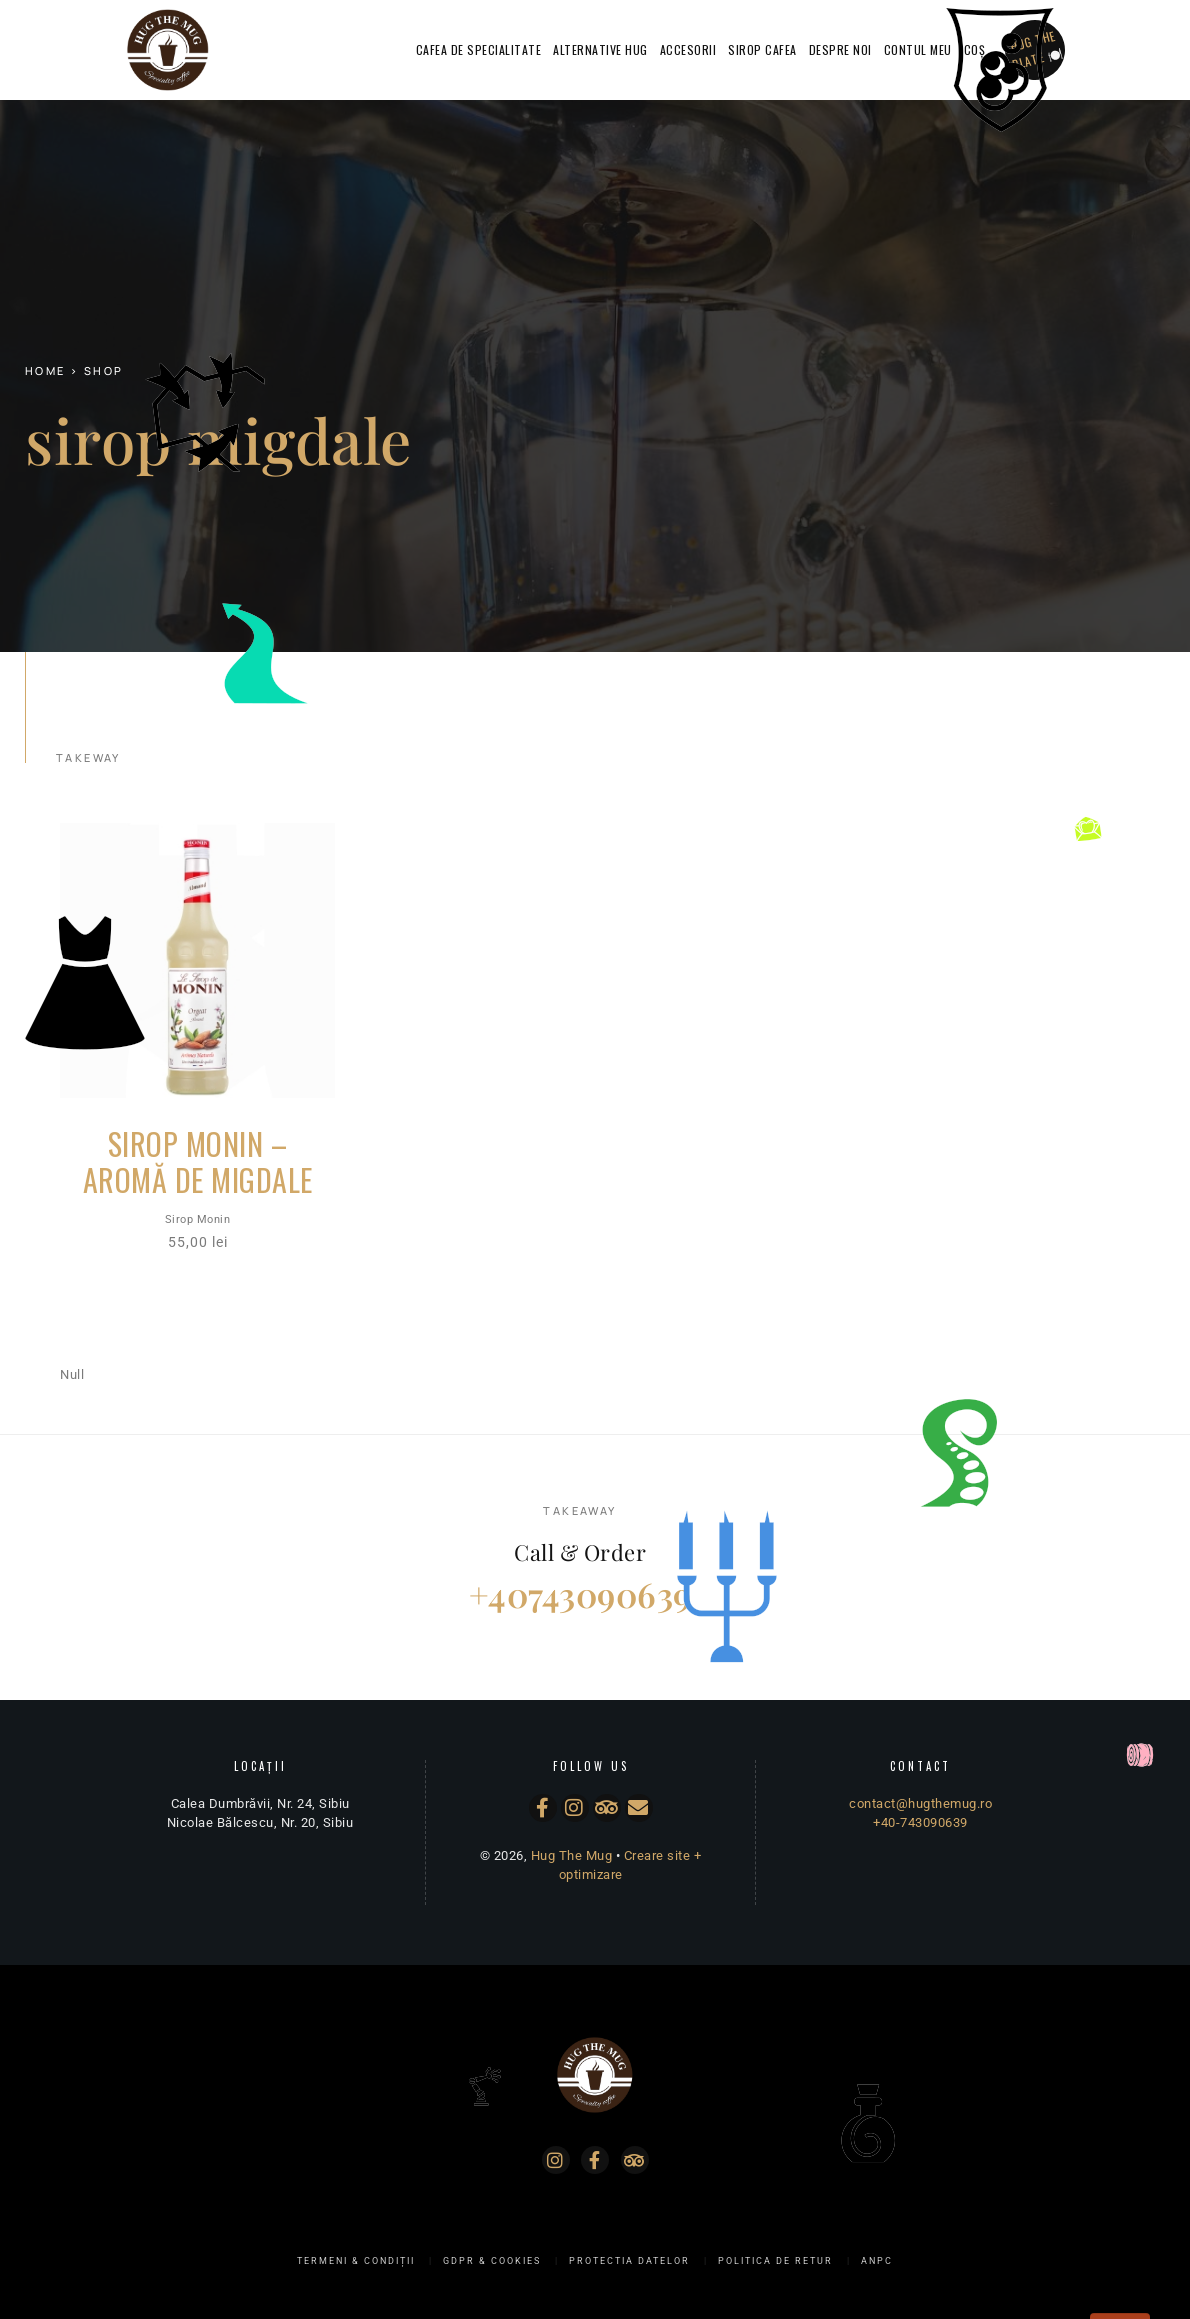  I want to click on unlit candelabra indicating inactive or disabled lighting, so click(726, 1586).